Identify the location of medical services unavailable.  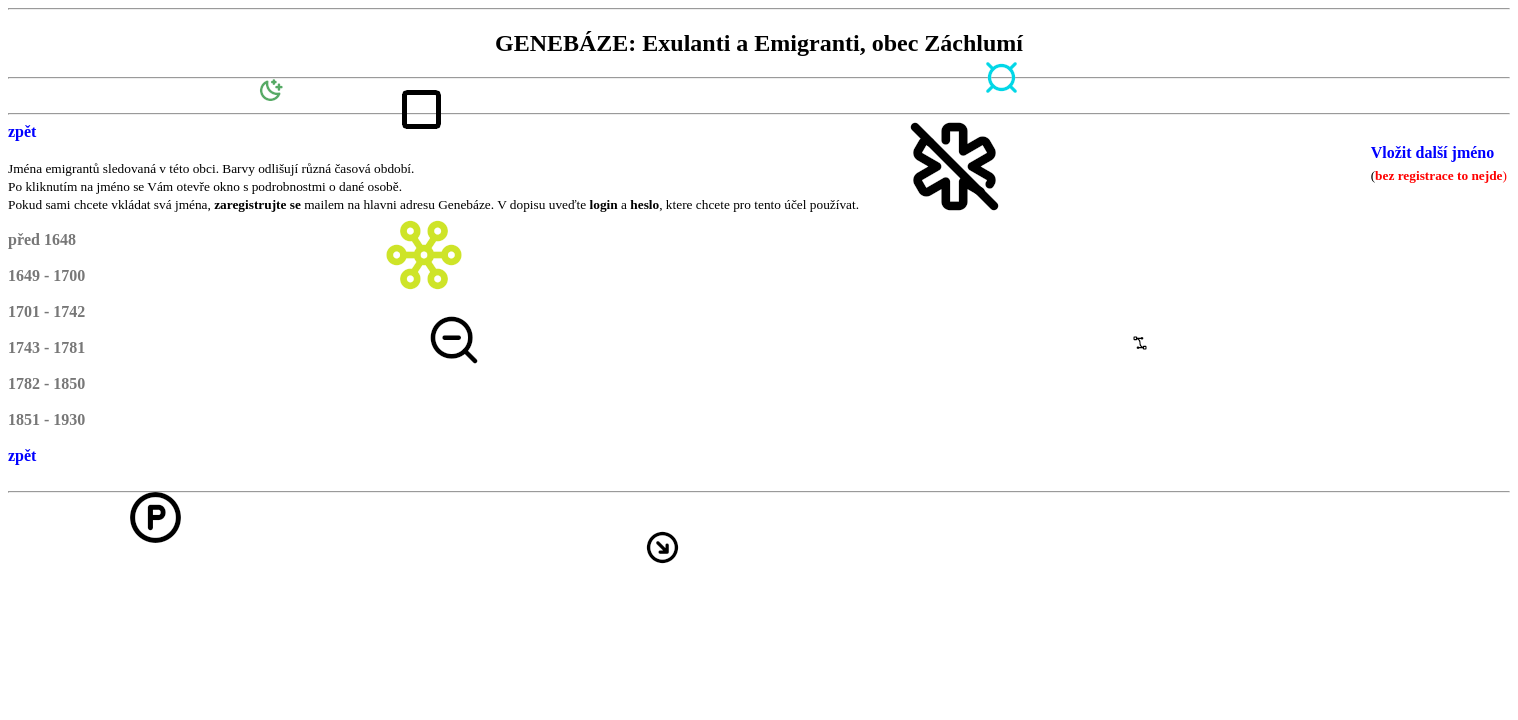
(954, 166).